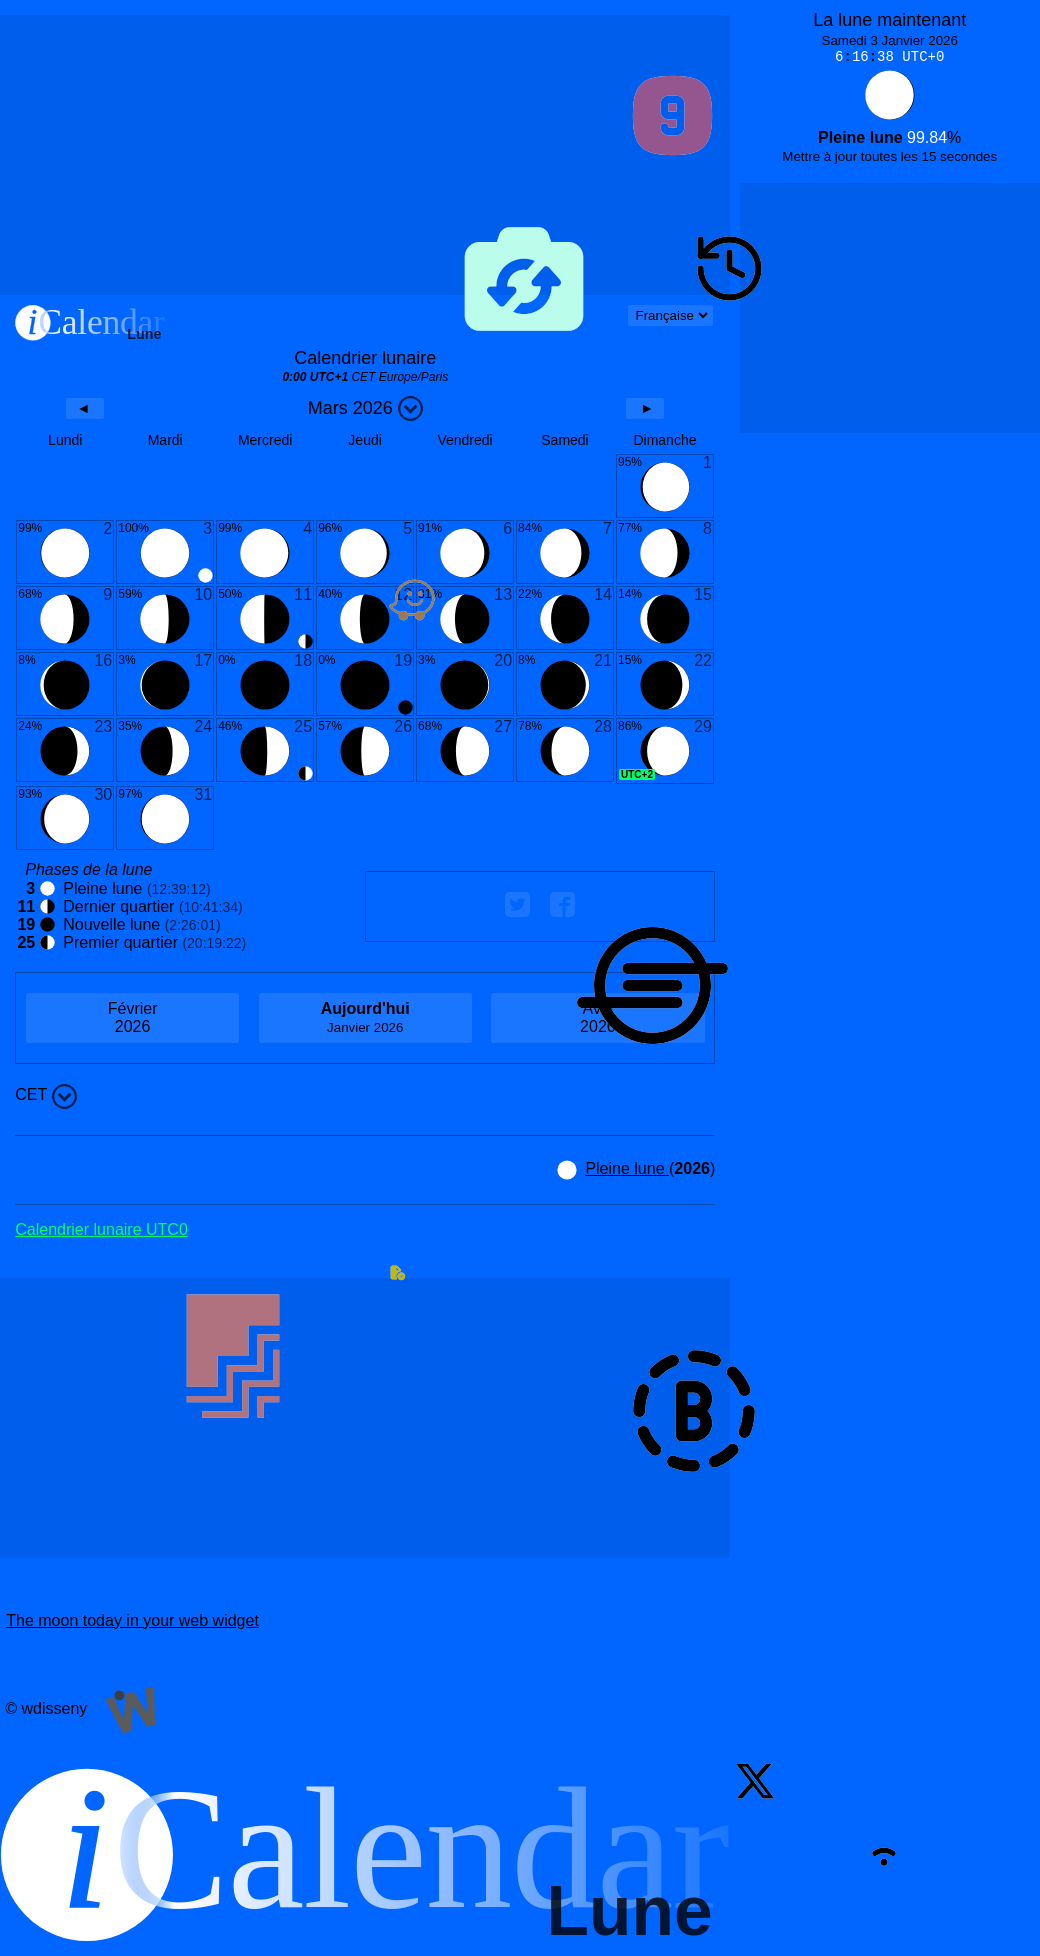 The image size is (1040, 1956). What do you see at coordinates (397, 1272) in the screenshot?
I see `file successfully uploaded or verified` at bounding box center [397, 1272].